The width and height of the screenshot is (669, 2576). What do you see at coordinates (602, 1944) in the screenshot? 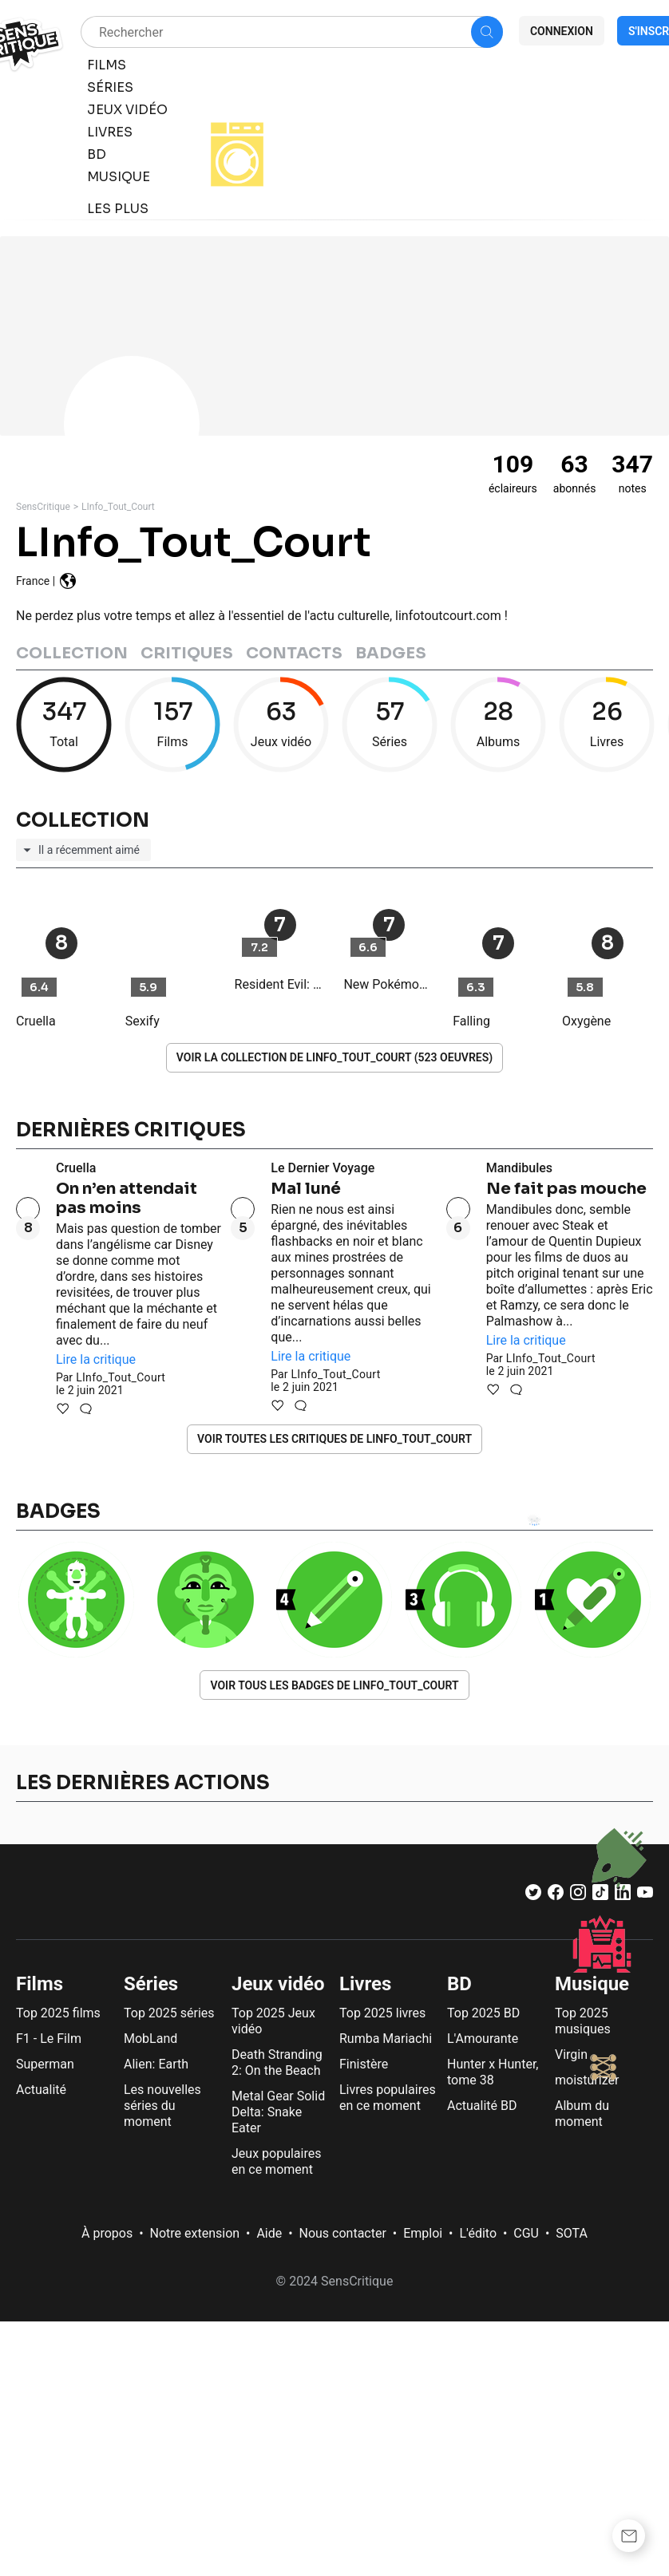
I see `access power generator controls` at bounding box center [602, 1944].